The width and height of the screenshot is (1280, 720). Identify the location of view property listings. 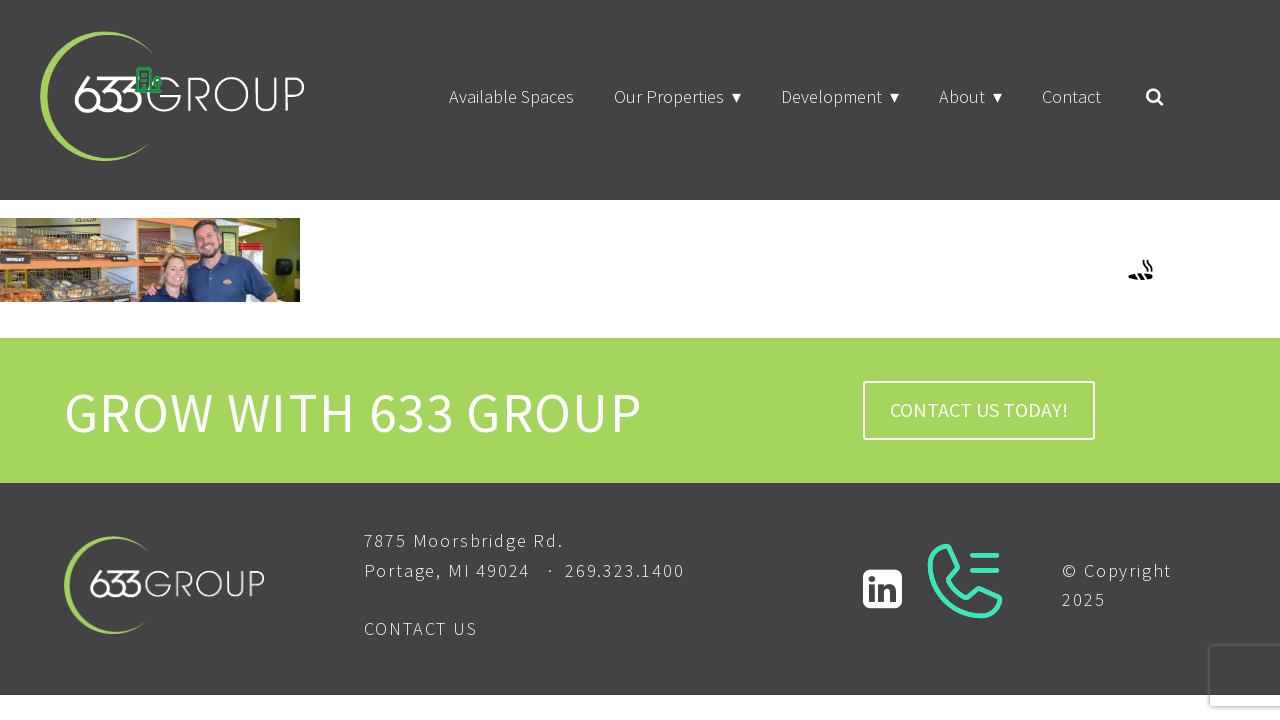
(148, 79).